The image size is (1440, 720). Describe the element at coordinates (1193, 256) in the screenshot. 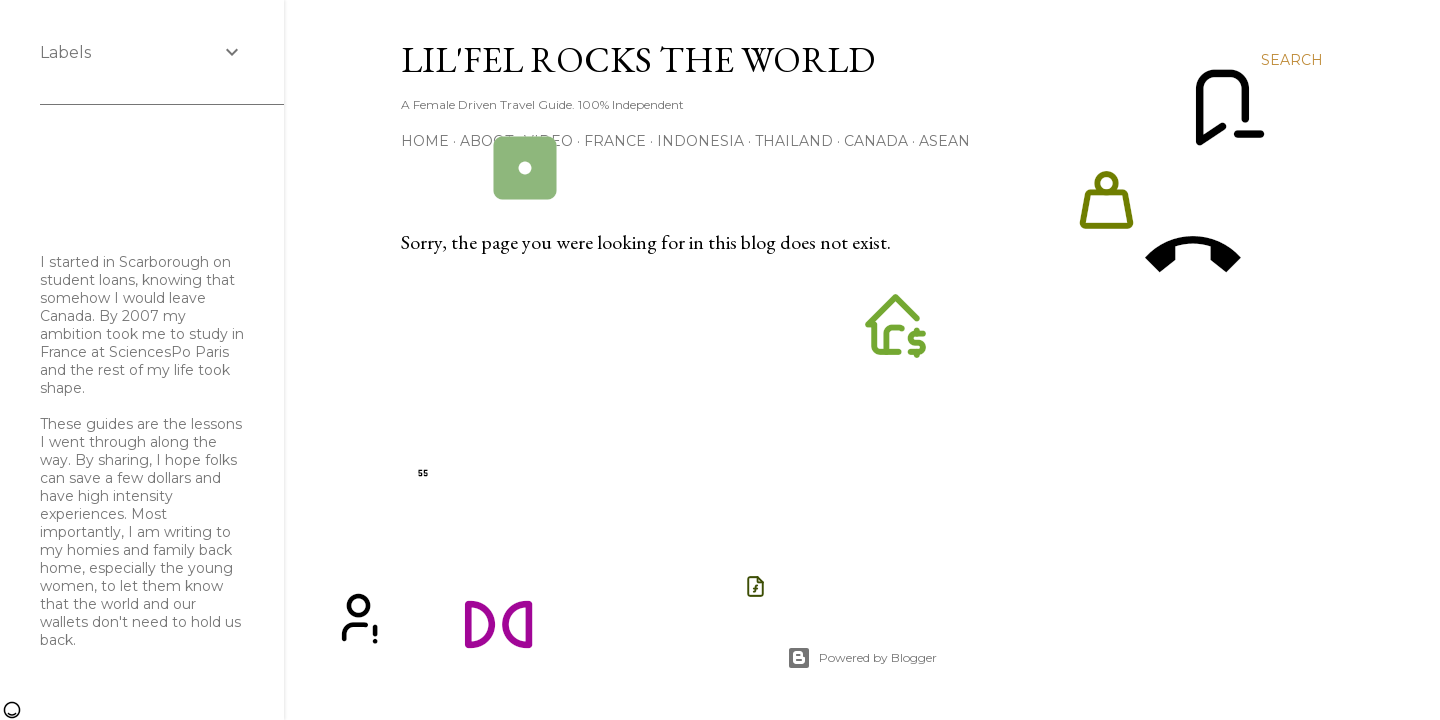

I see `end the current phone call` at that location.